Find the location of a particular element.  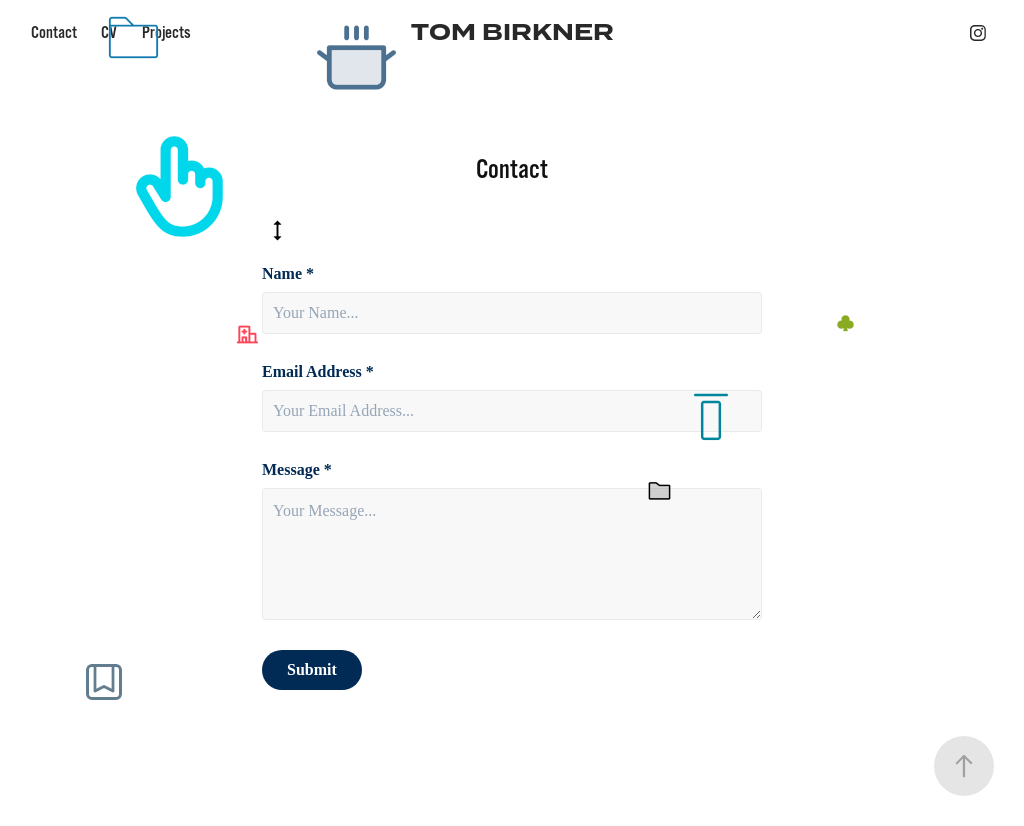

club suit symbol for card games is located at coordinates (845, 323).